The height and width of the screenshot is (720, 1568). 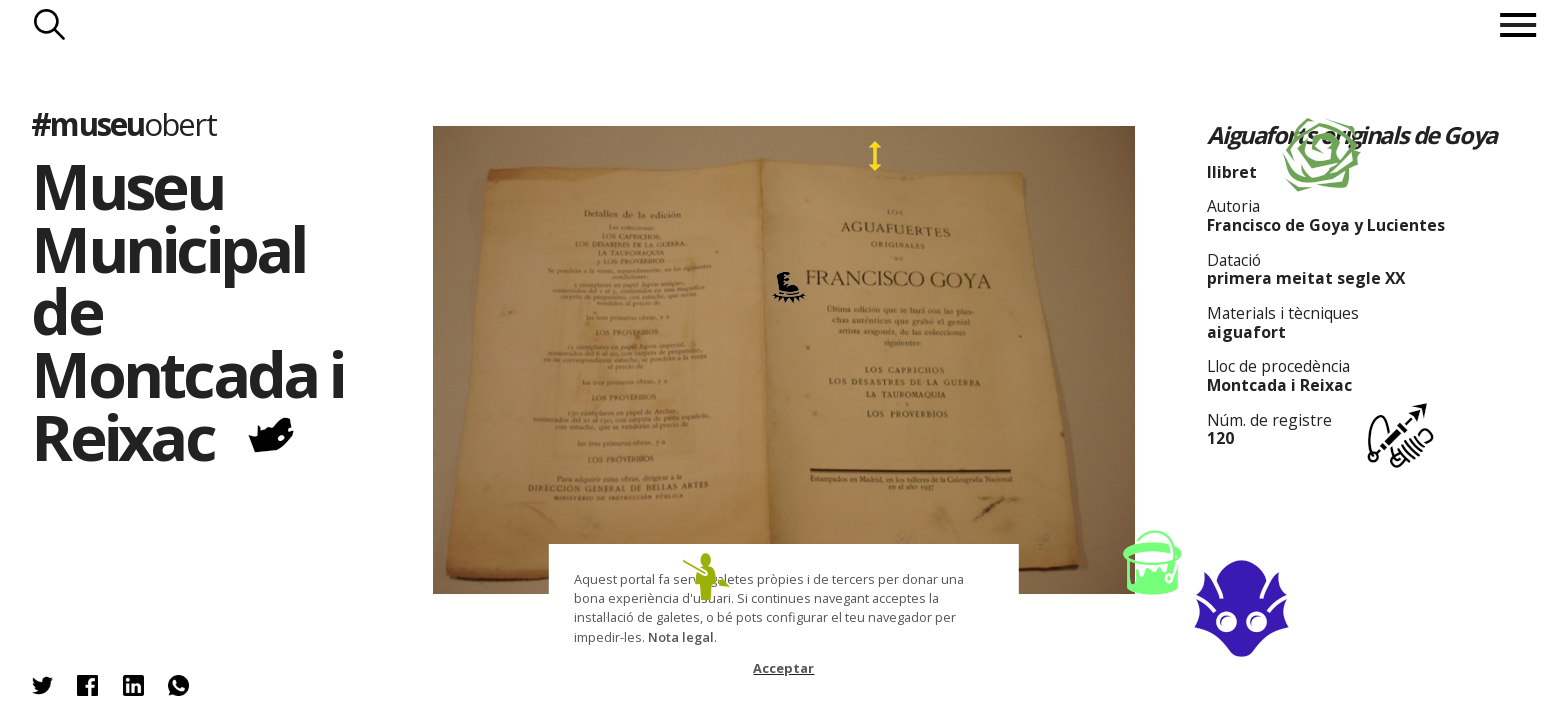 I want to click on fill an area with color, so click(x=1152, y=562).